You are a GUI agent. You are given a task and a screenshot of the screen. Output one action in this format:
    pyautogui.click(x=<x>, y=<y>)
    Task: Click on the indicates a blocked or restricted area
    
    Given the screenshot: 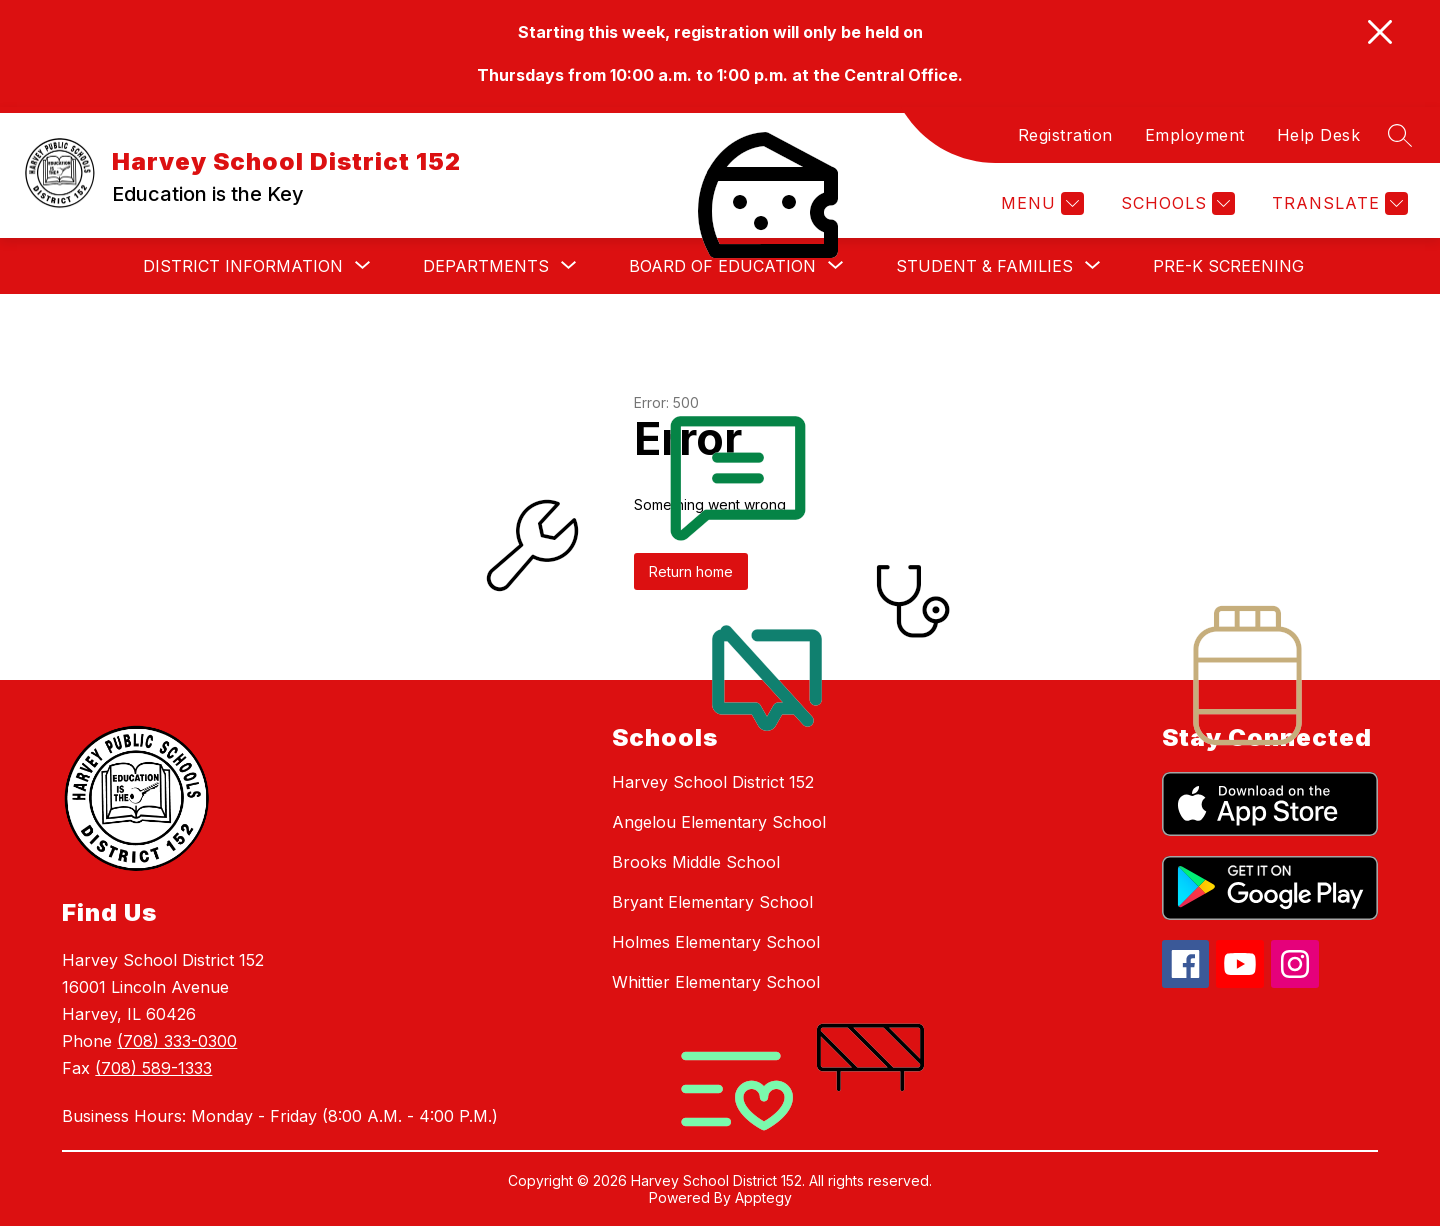 What is the action you would take?
    pyautogui.click(x=870, y=1053)
    